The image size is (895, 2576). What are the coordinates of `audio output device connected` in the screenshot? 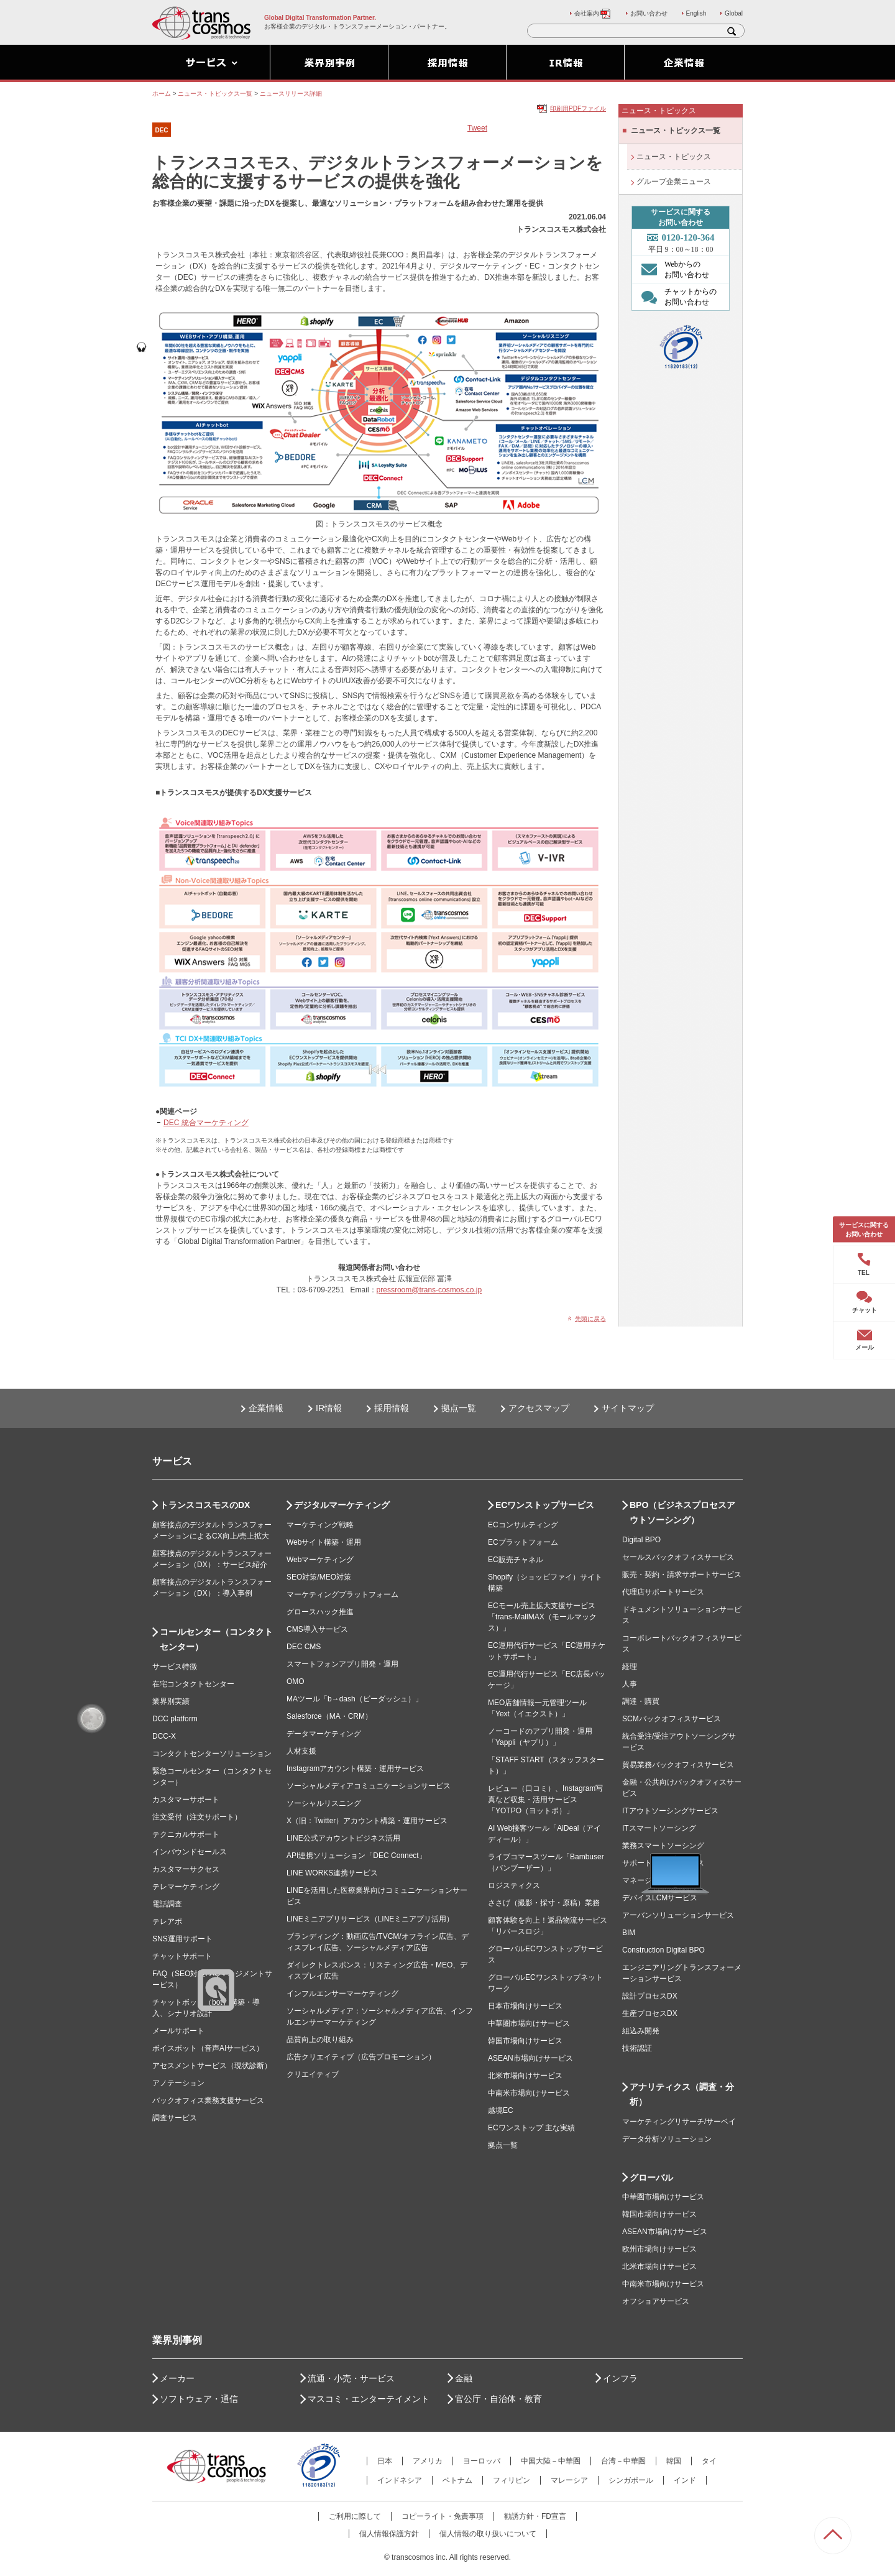 It's located at (141, 347).